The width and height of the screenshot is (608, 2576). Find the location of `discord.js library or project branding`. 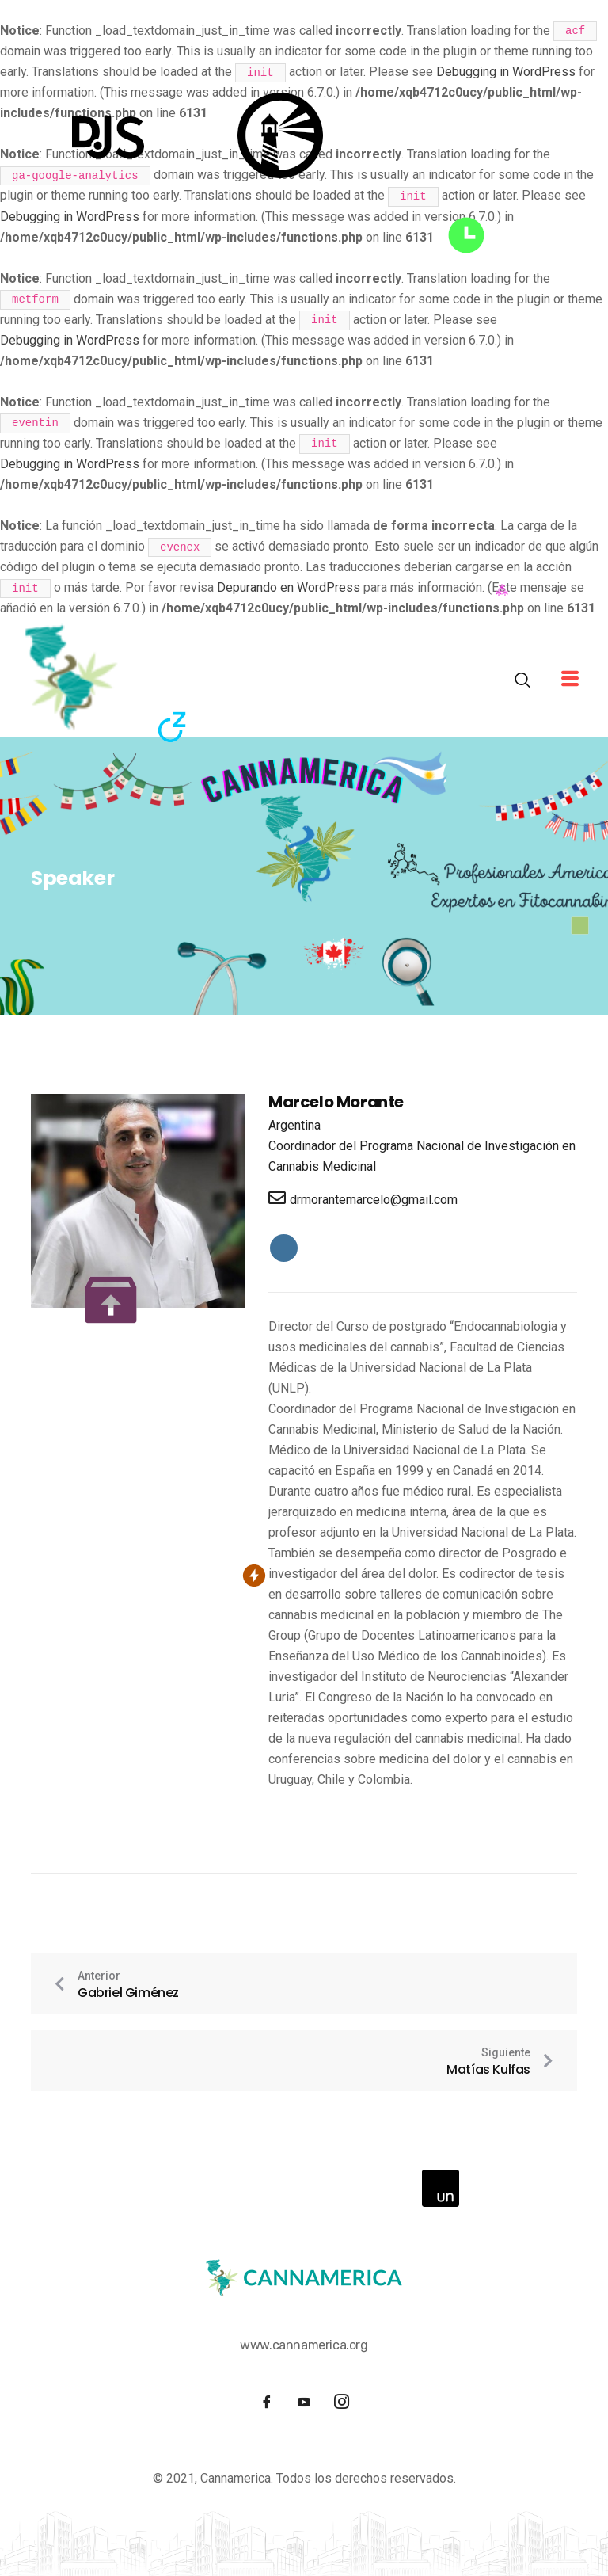

discord.js library or project branding is located at coordinates (108, 137).